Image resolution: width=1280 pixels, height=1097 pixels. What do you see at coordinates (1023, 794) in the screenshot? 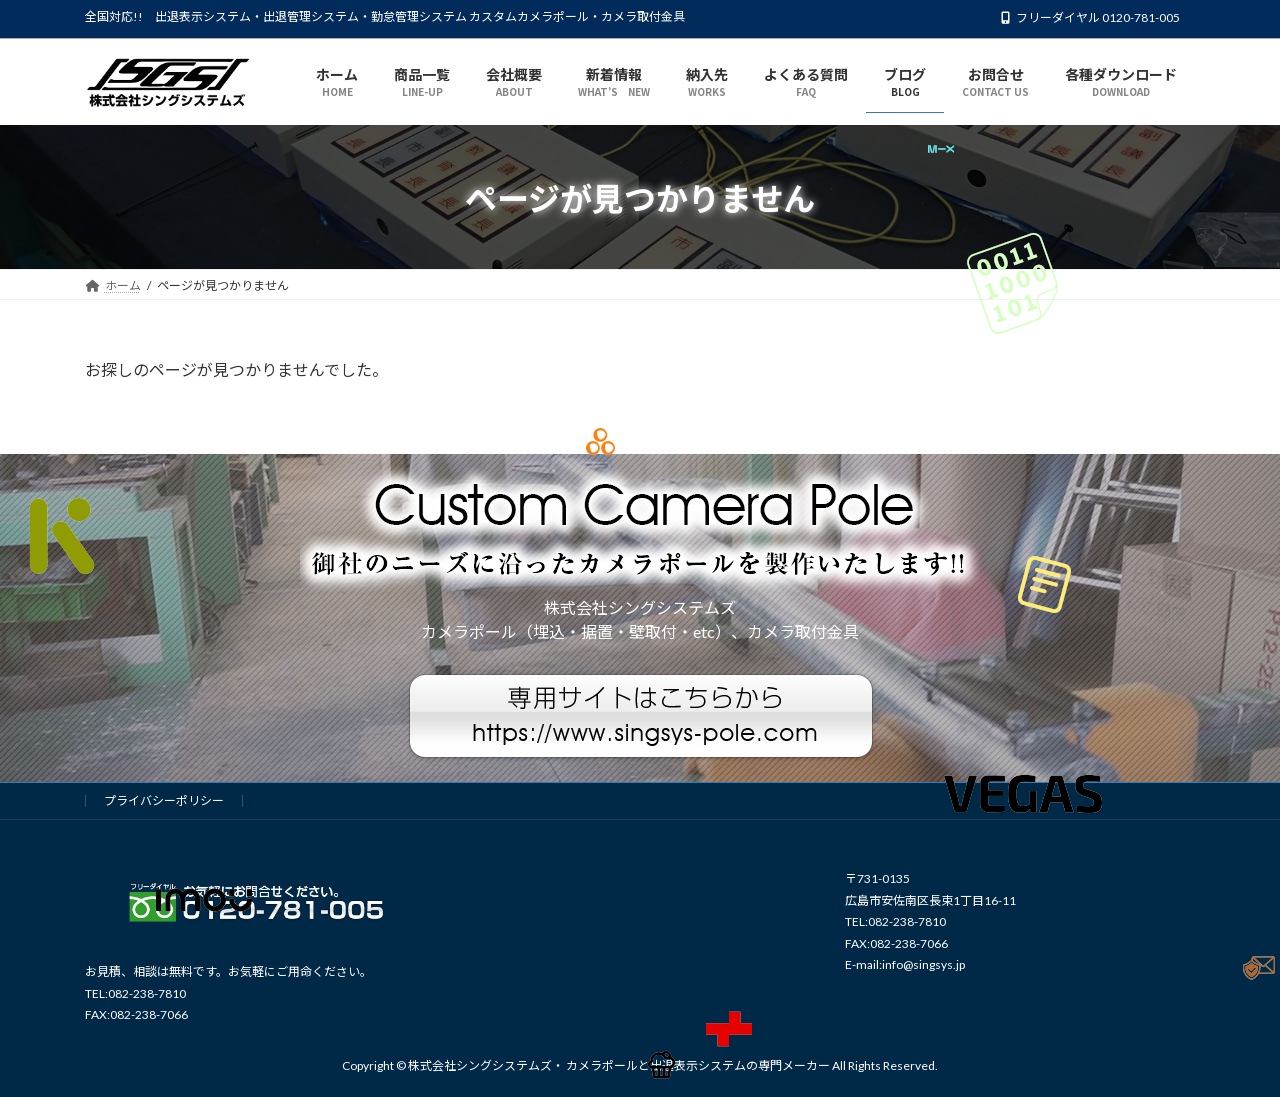
I see `vegas creative software brand logo` at bounding box center [1023, 794].